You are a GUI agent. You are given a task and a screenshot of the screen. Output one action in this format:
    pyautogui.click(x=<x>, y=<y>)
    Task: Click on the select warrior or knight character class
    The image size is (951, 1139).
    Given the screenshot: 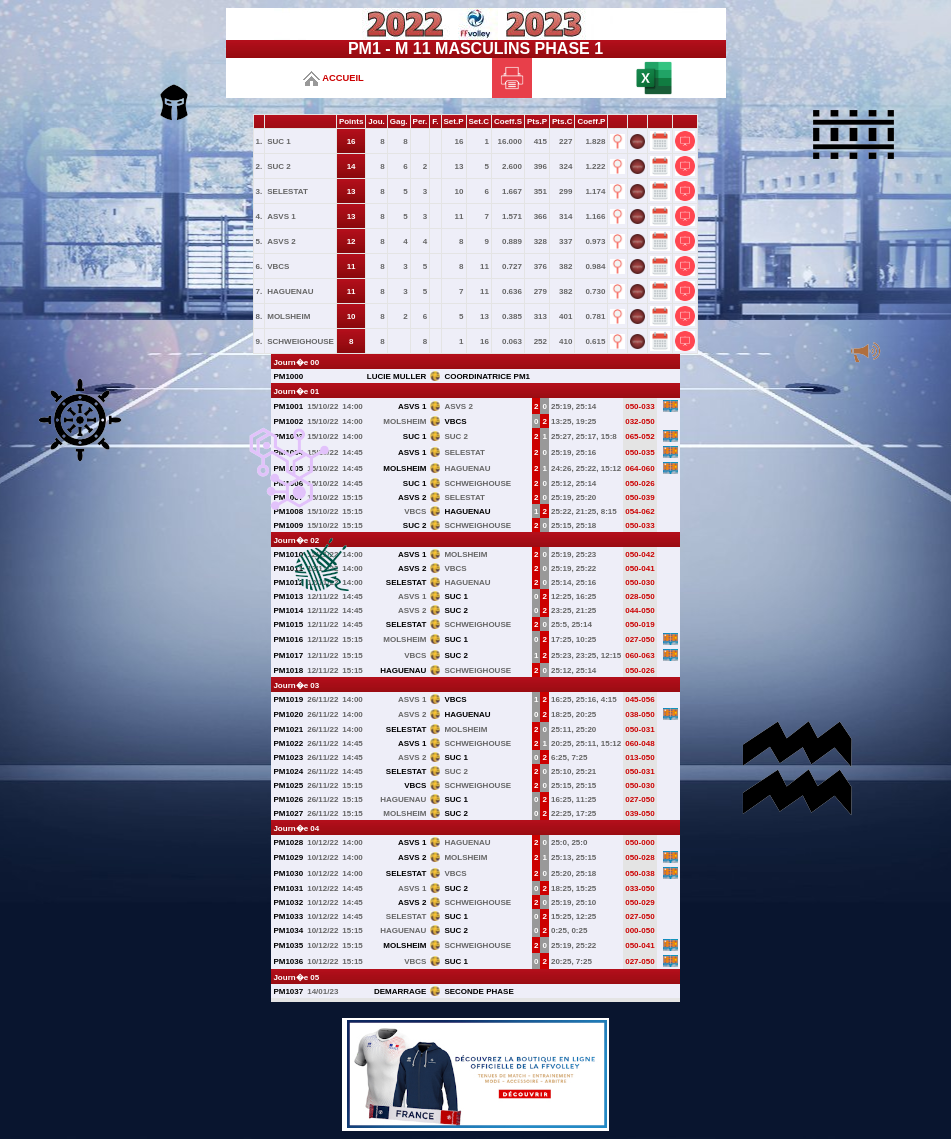 What is the action you would take?
    pyautogui.click(x=174, y=103)
    